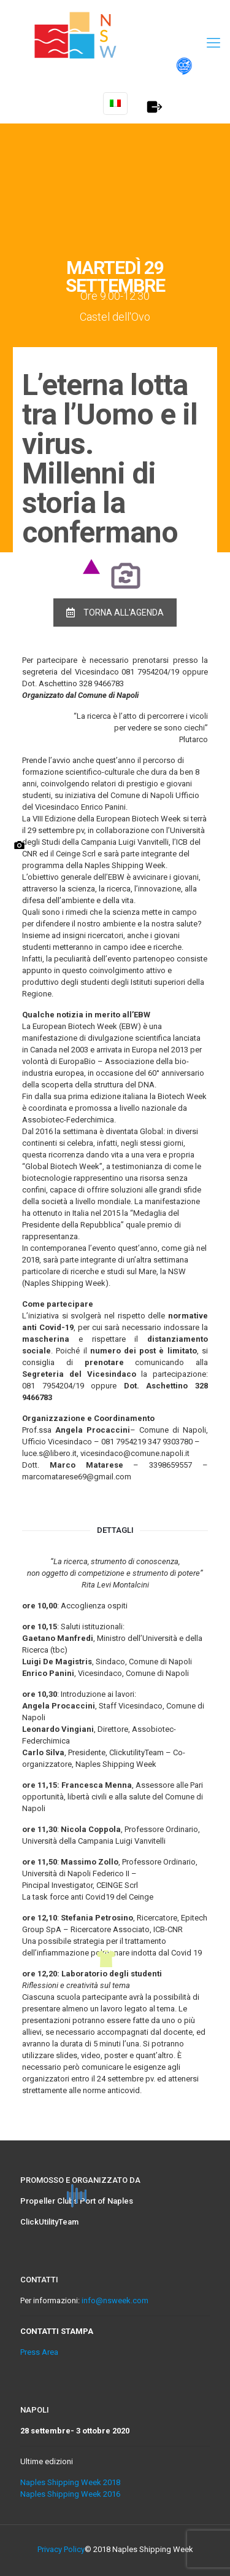 Image resolution: width=230 pixels, height=2576 pixels. Describe the element at coordinates (106, 1959) in the screenshot. I see `browse clothing or apparel items` at that location.